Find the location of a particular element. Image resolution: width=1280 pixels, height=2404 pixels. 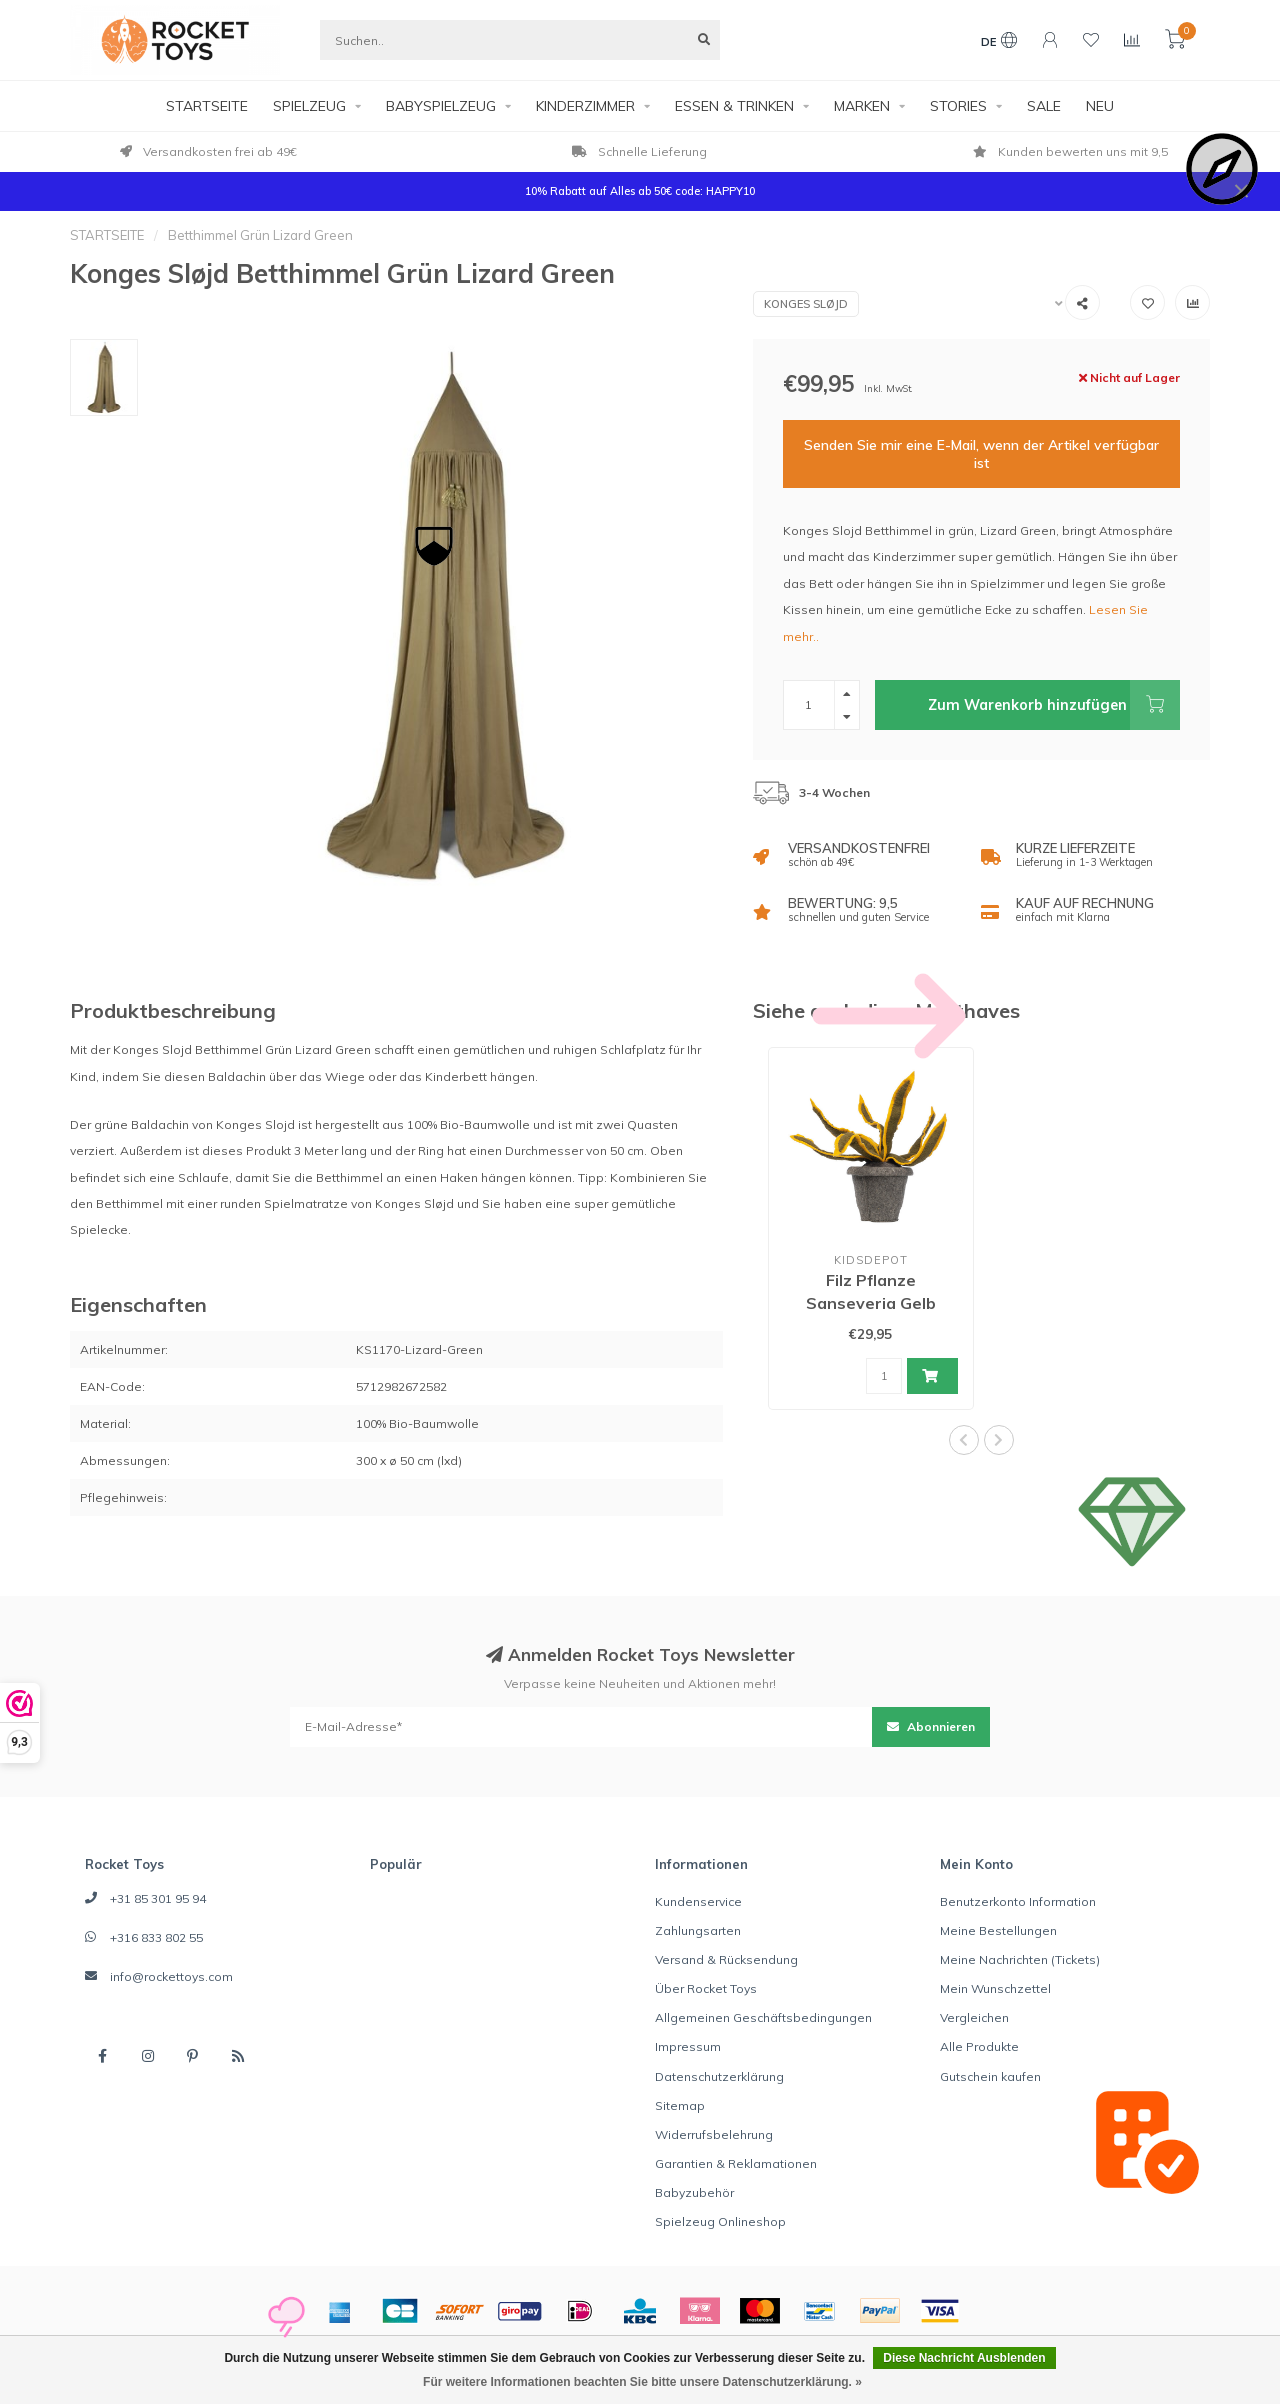

open sketch app is located at coordinates (1132, 1520).